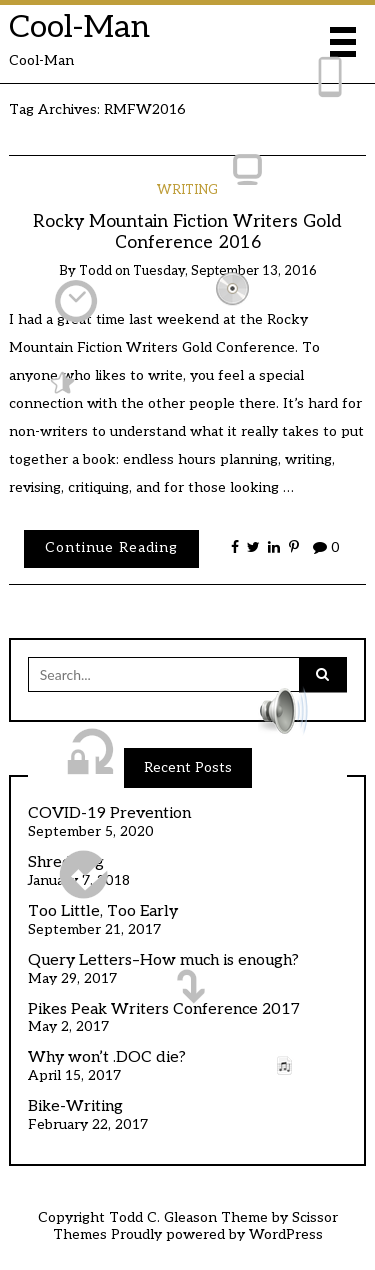  Describe the element at coordinates (330, 77) in the screenshot. I see `indicates a connected iPod touch device` at that location.